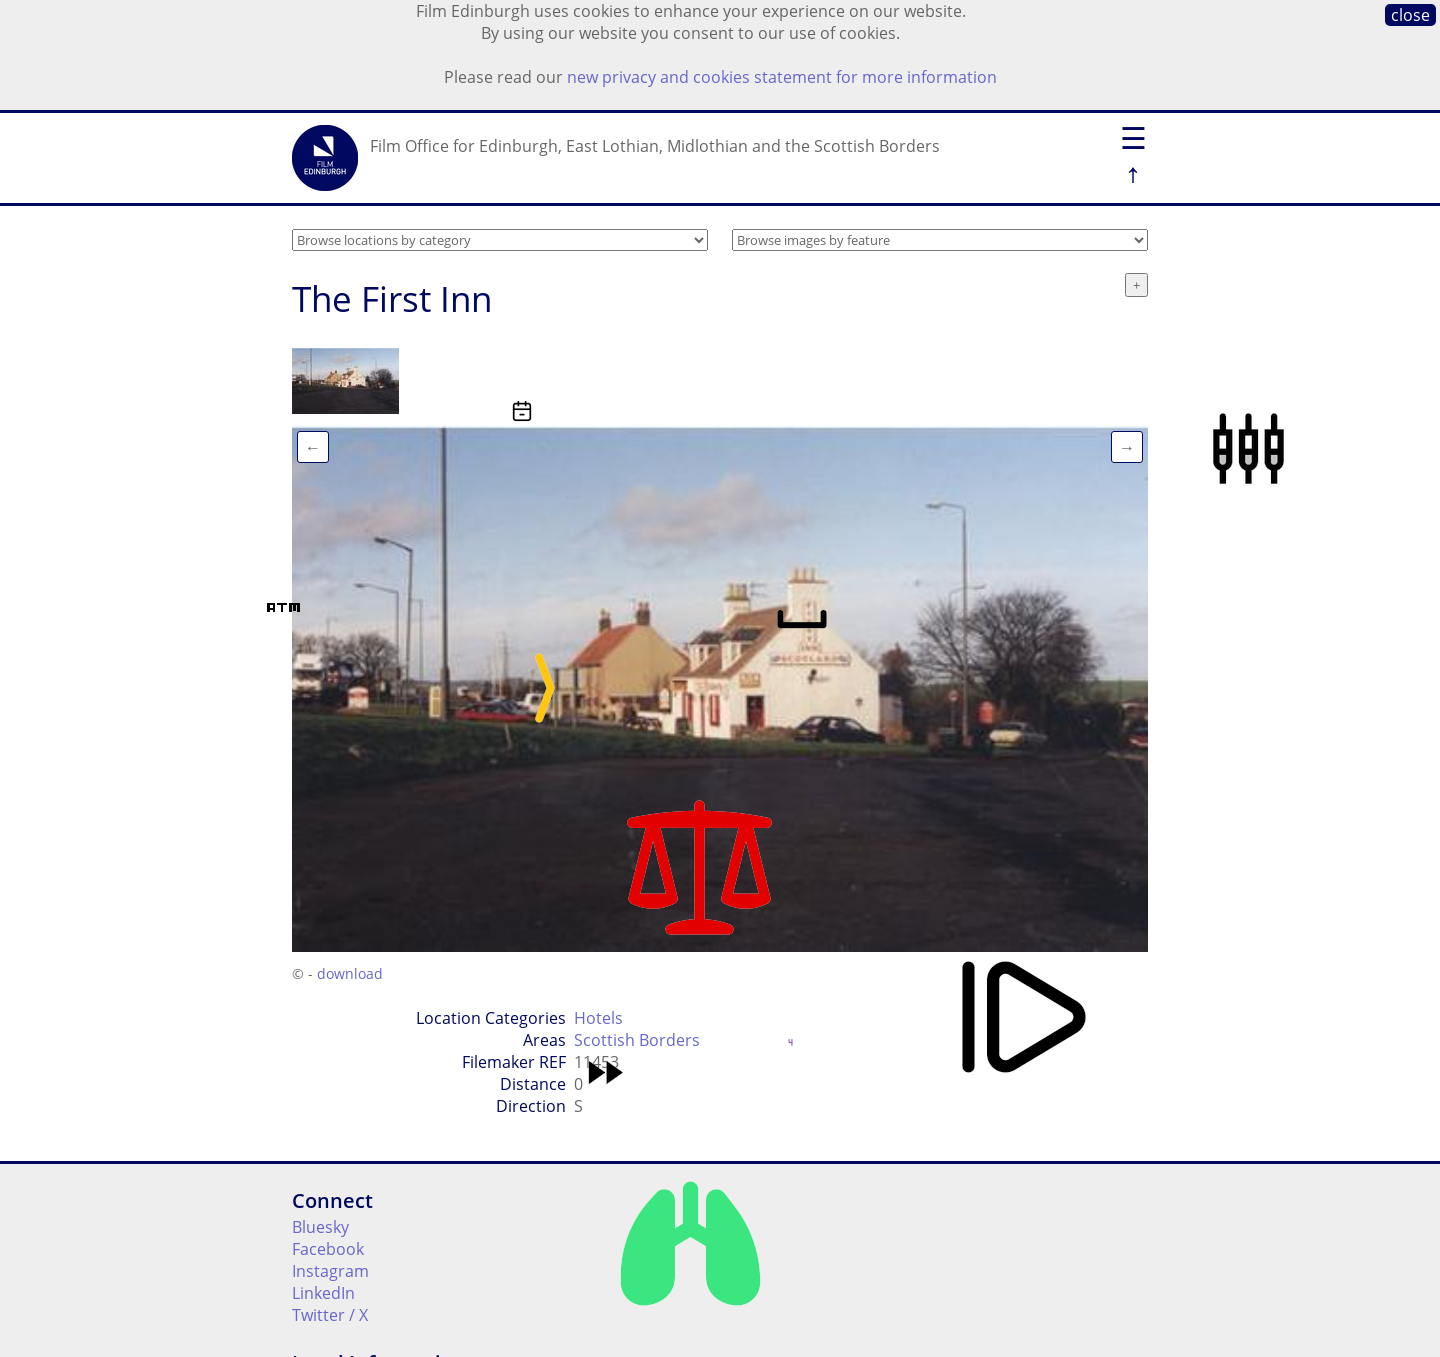 Image resolution: width=1440 pixels, height=1357 pixels. What do you see at coordinates (522, 411) in the screenshot?
I see `remove an event from your calendar` at bounding box center [522, 411].